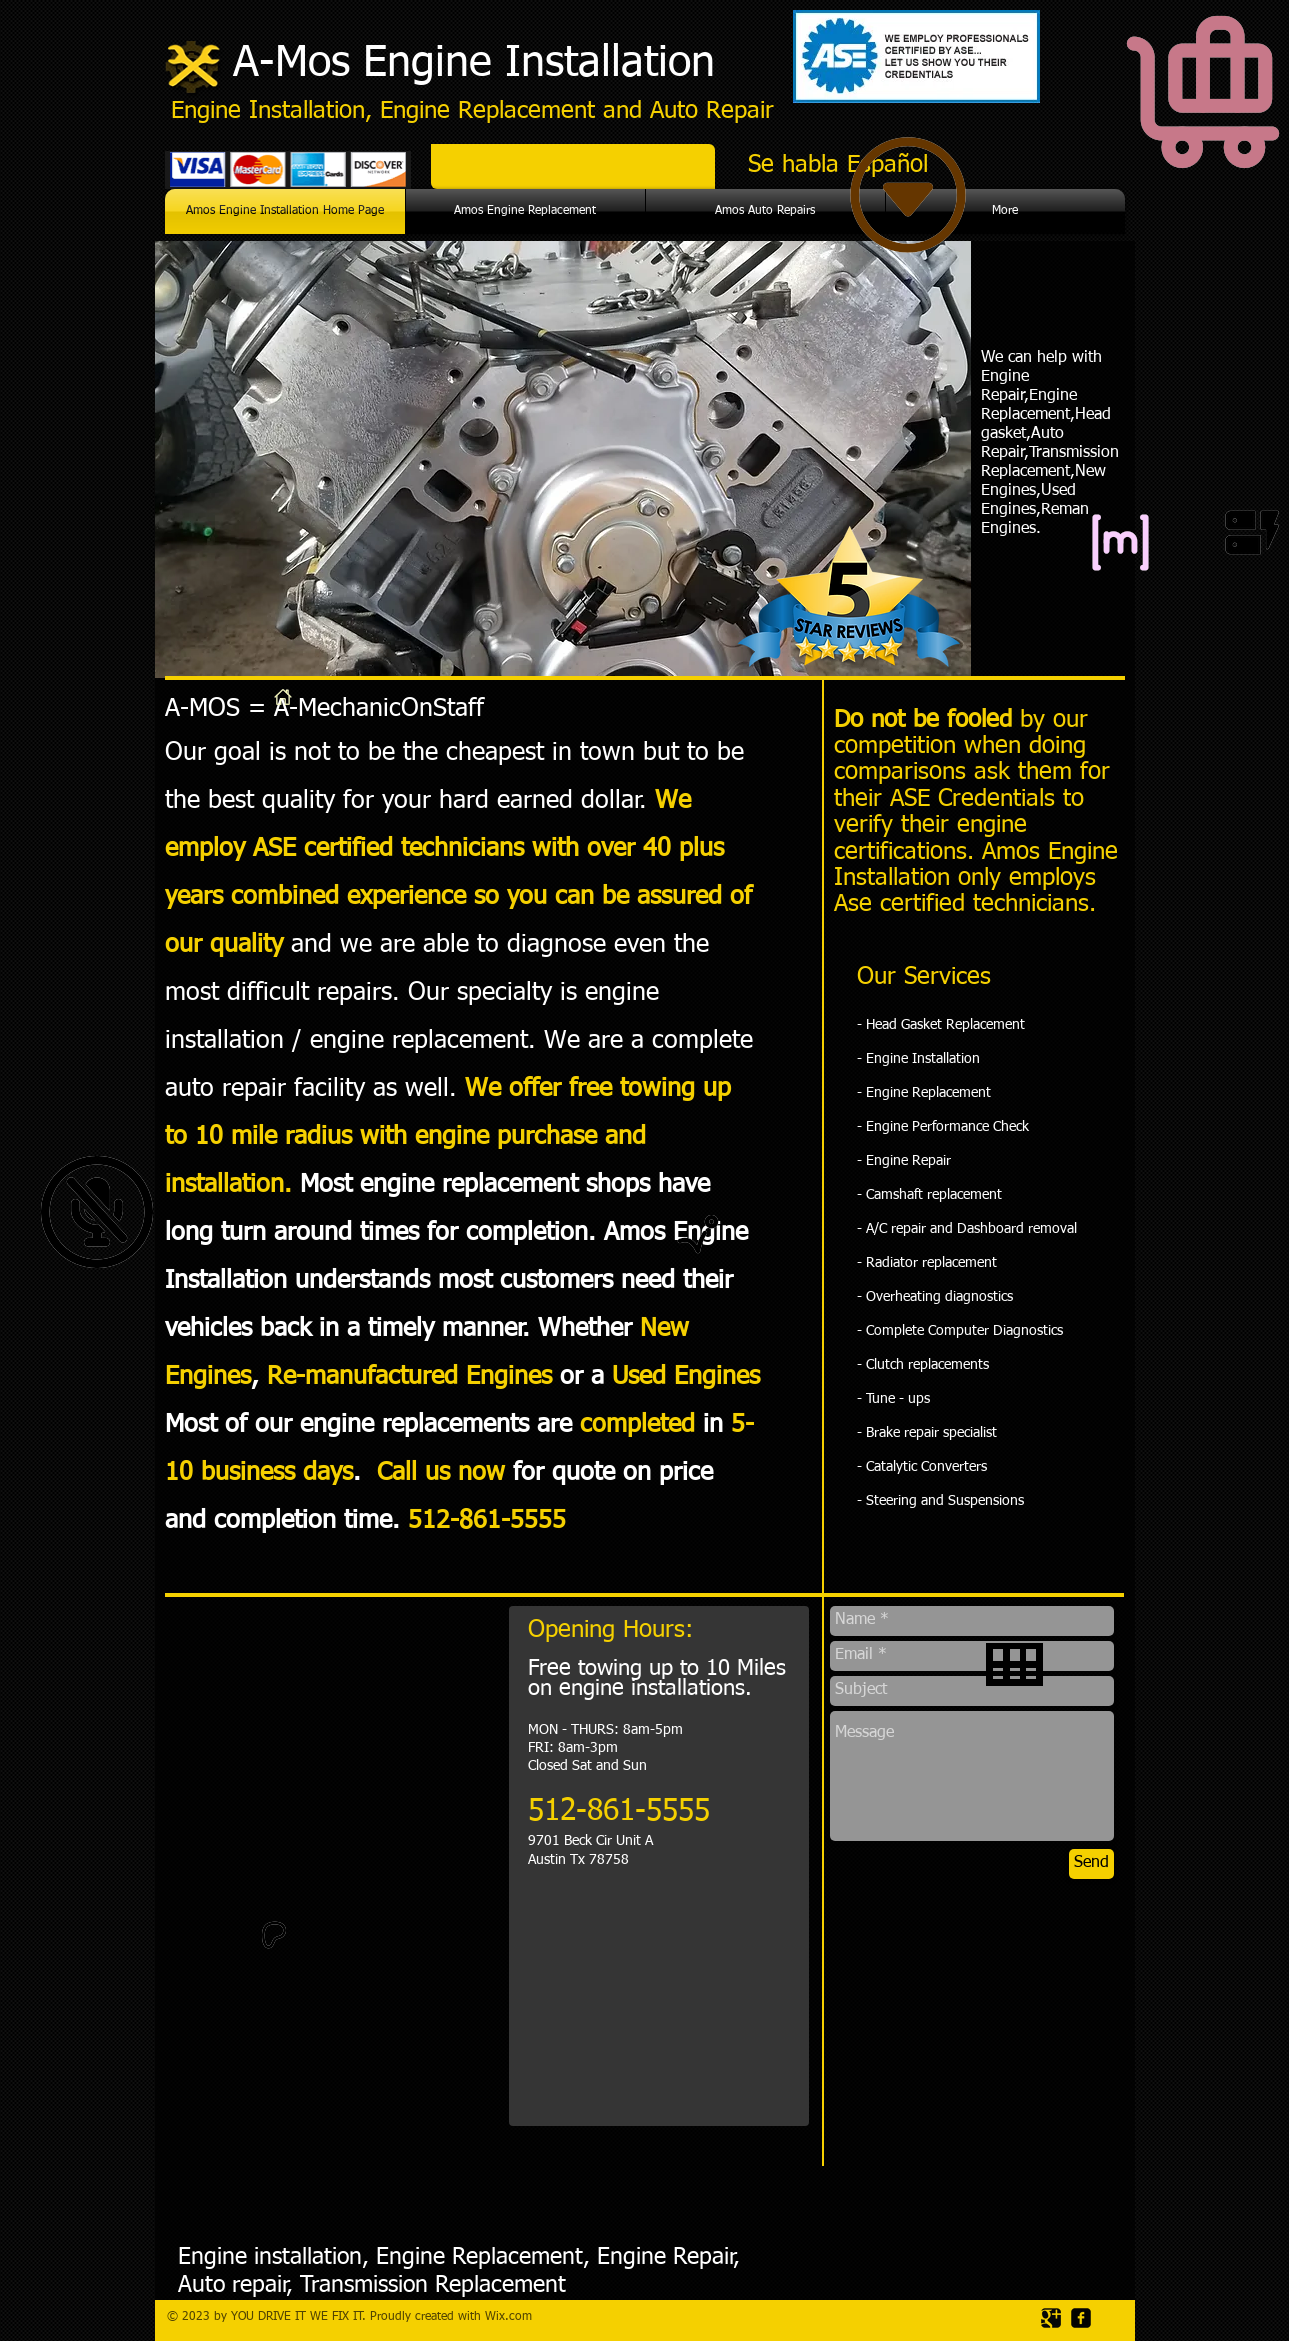 This screenshot has width=1289, height=2341. Describe the element at coordinates (1252, 532) in the screenshot. I see `access dynamic or auto-generated forms` at that location.